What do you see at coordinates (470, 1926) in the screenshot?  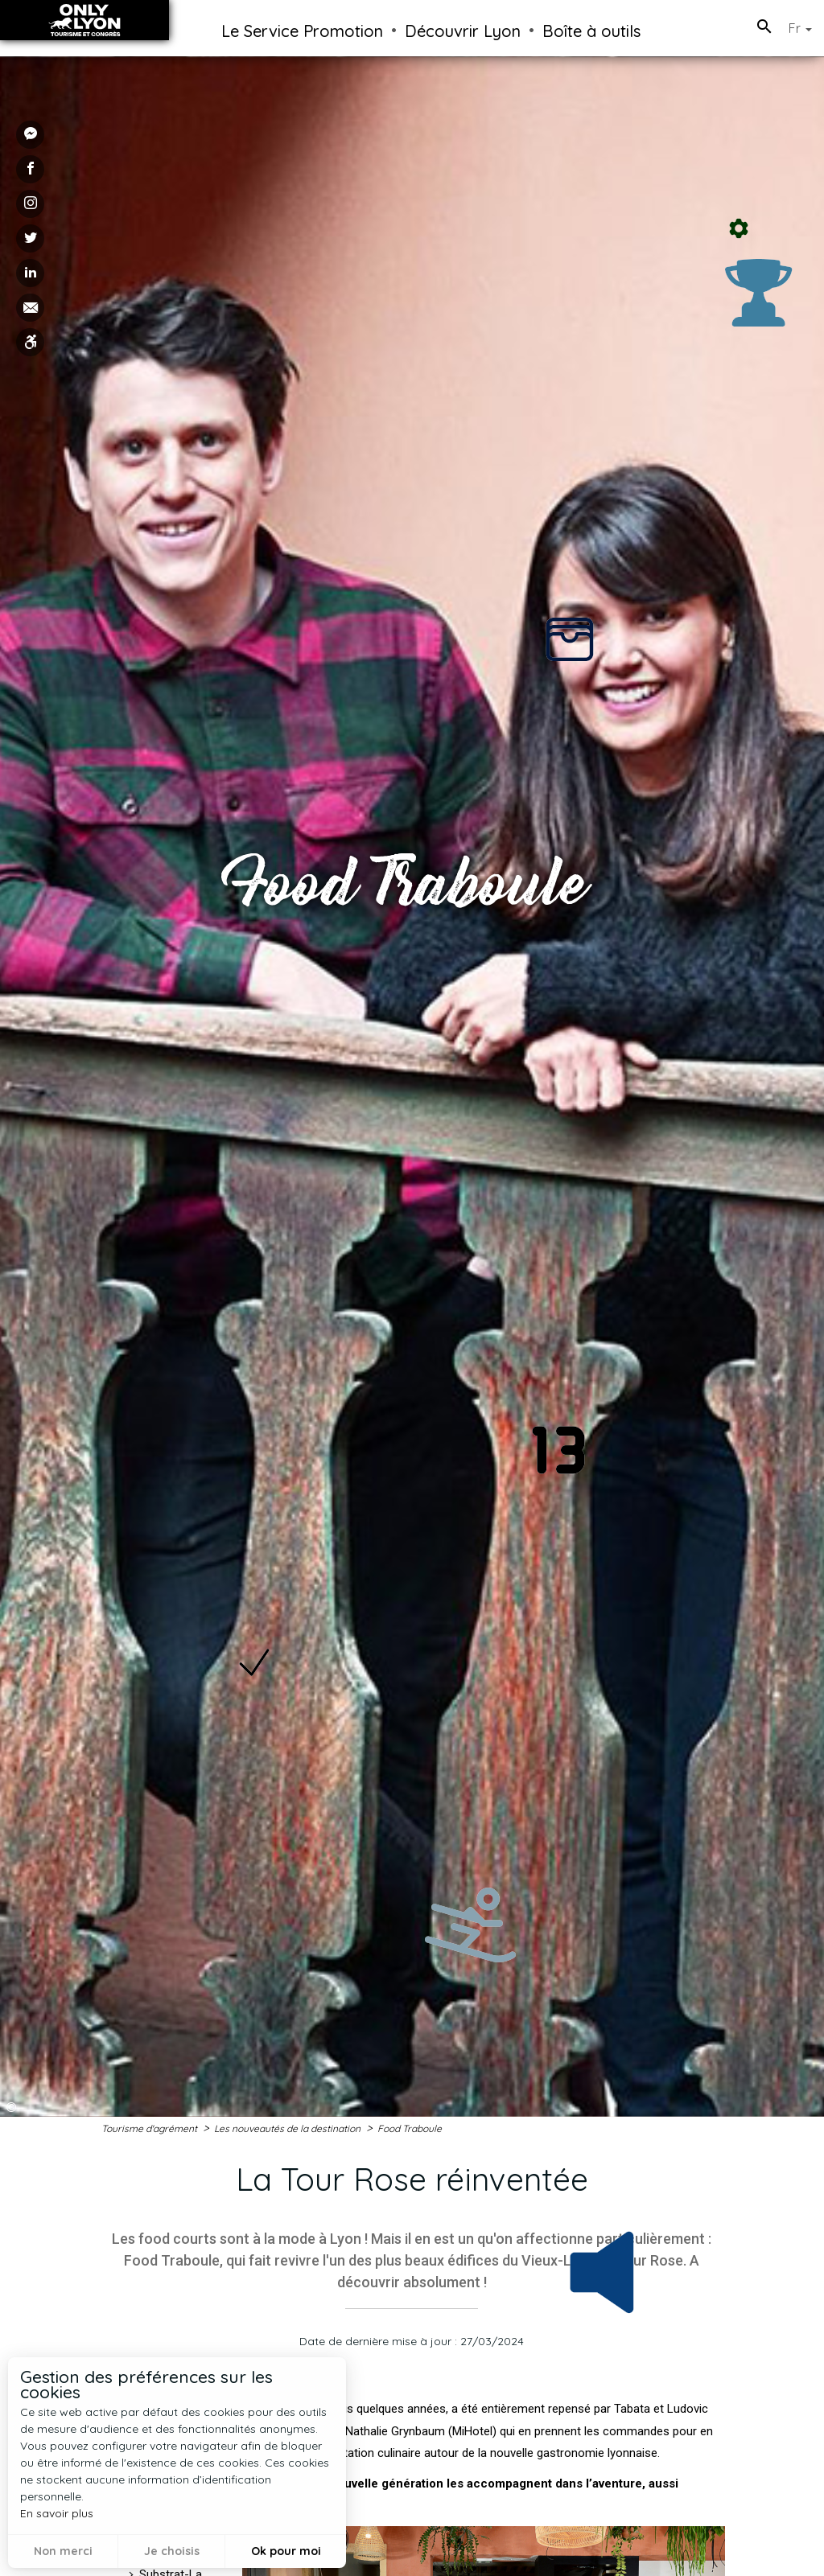 I see `access skiing or winter sports activities` at bounding box center [470, 1926].